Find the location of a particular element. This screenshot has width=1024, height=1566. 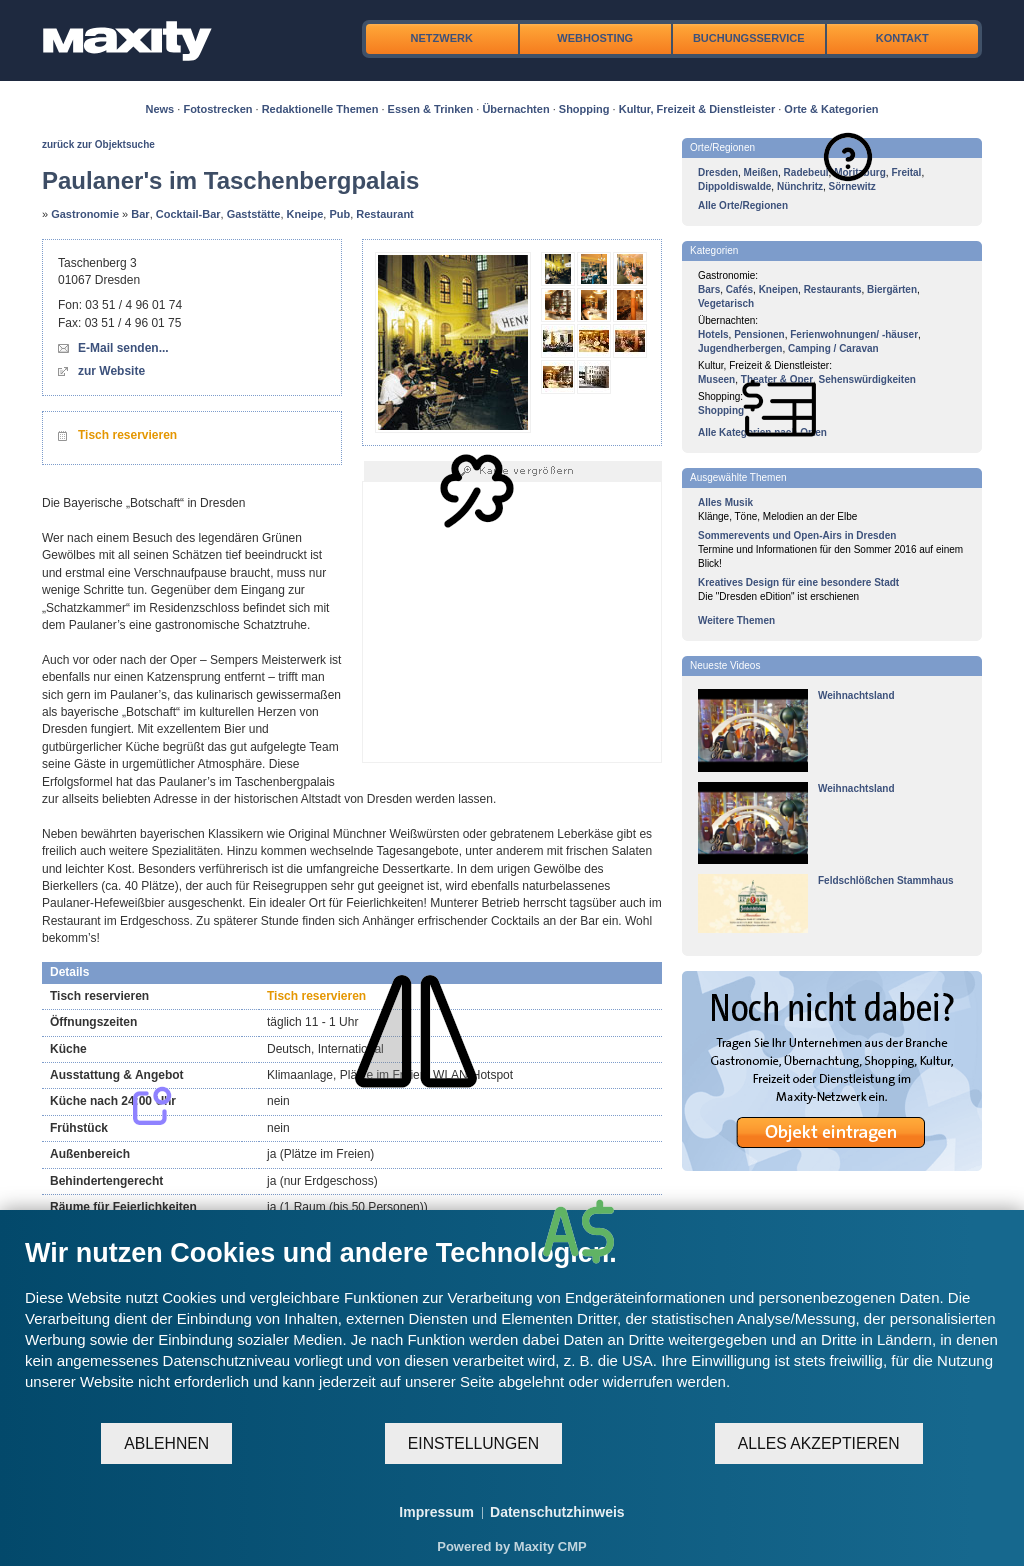

access help or support information is located at coordinates (848, 157).